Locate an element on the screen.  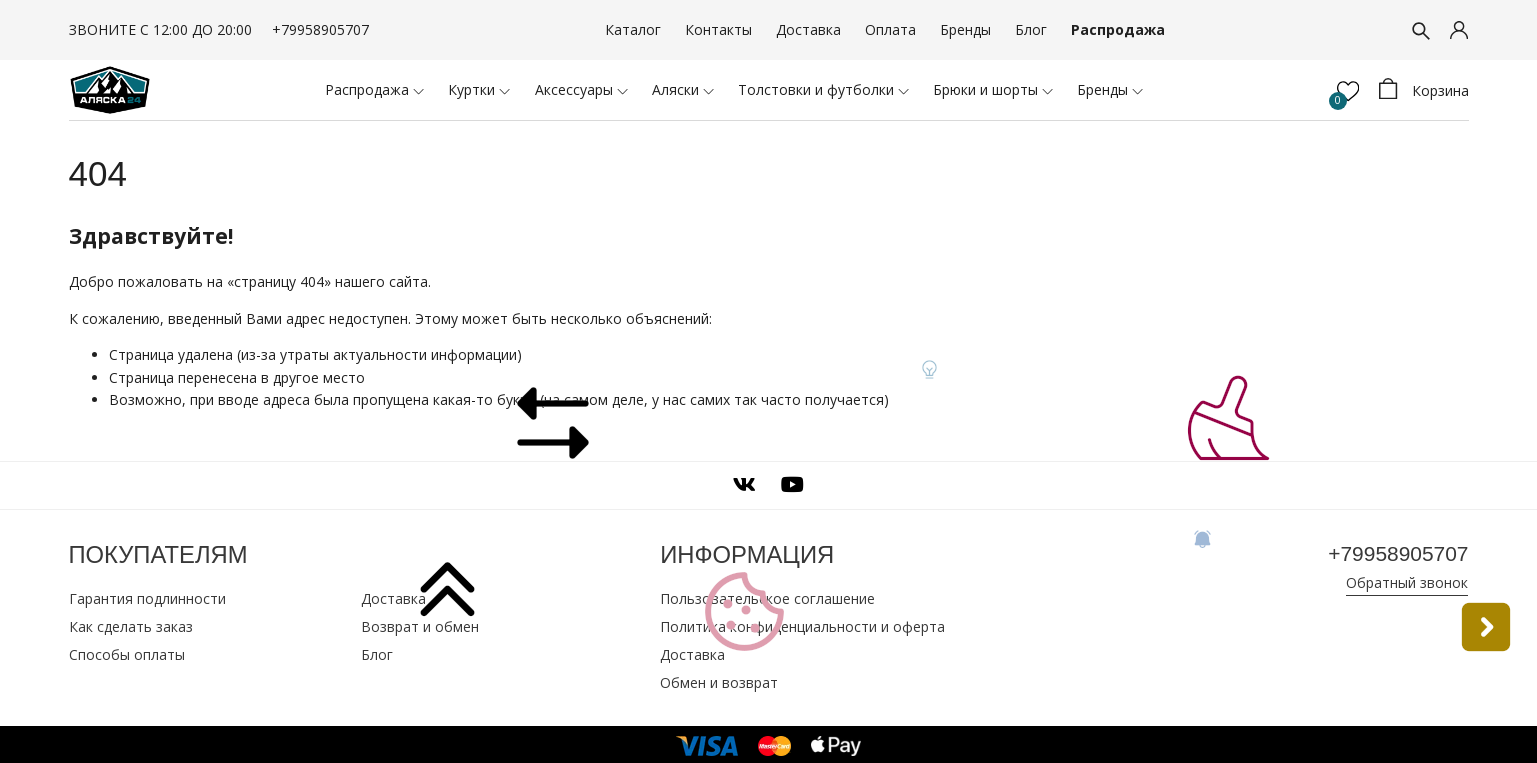
navigate to the next item or screen is located at coordinates (1486, 627).